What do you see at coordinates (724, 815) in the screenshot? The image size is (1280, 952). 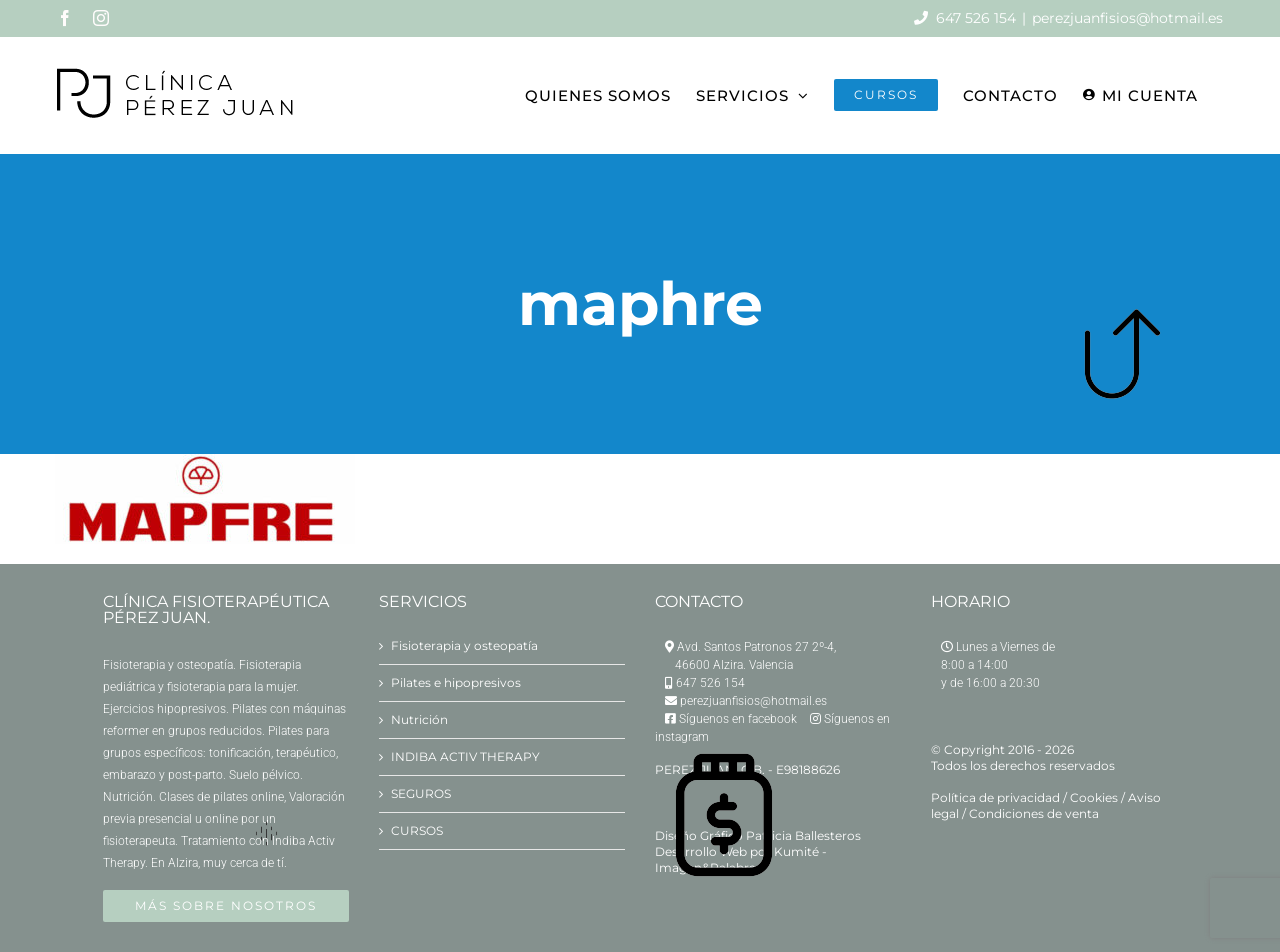 I see `leave a tip or donation` at bounding box center [724, 815].